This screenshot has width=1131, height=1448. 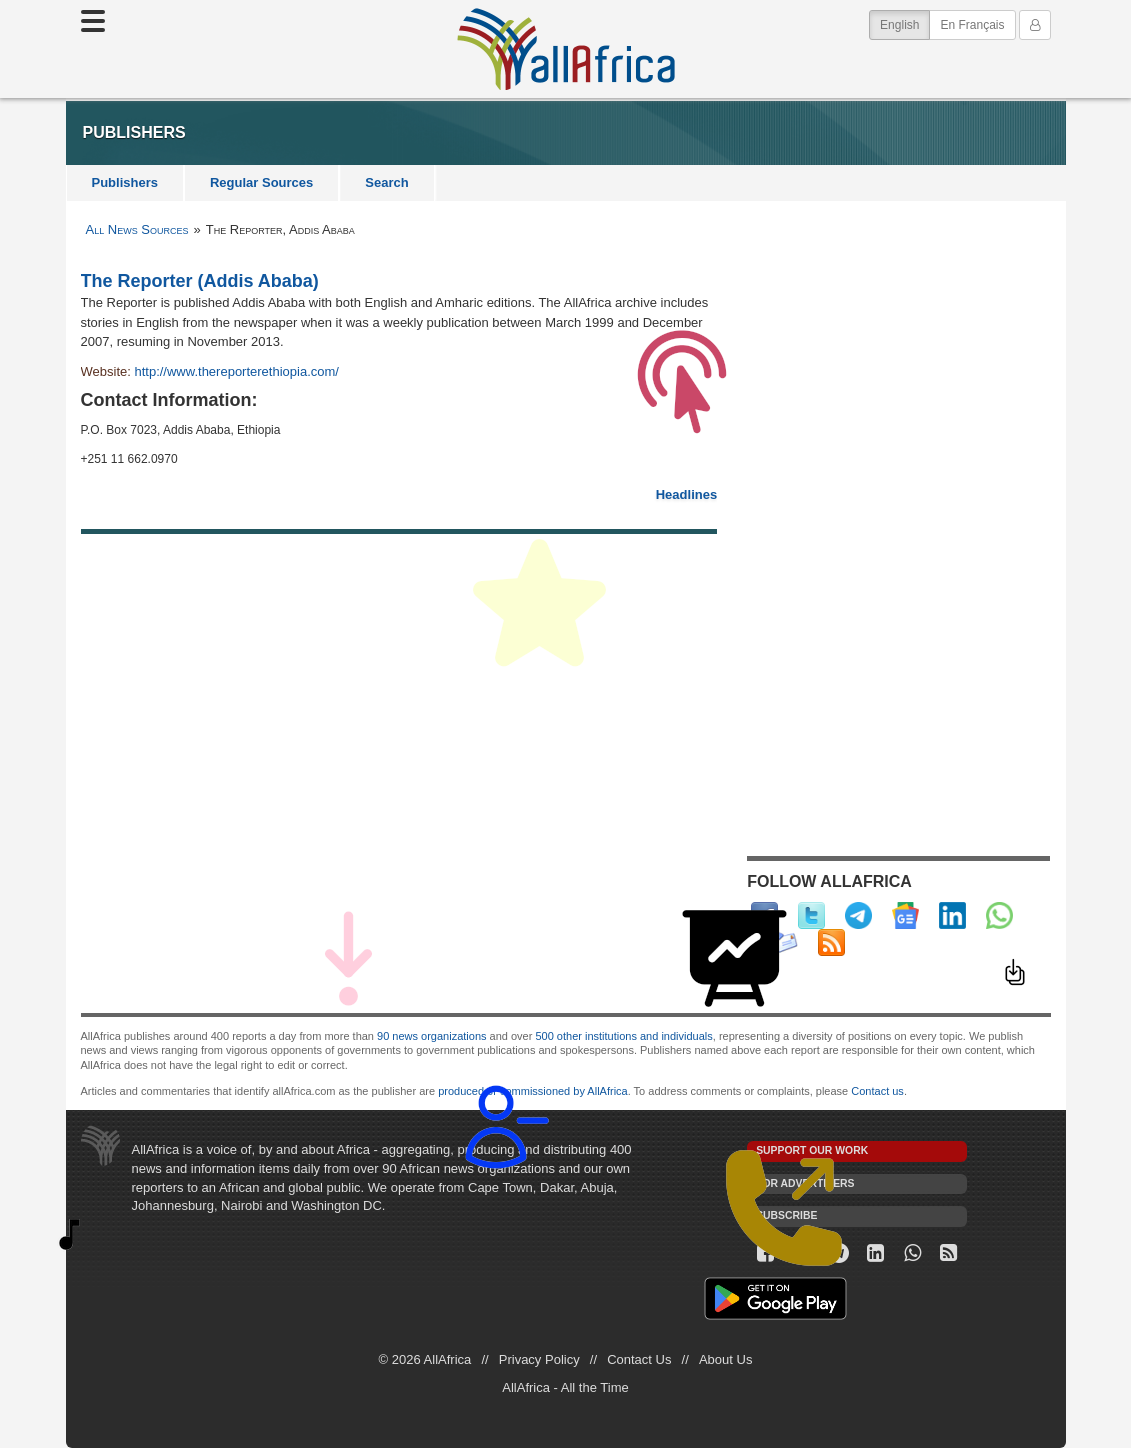 I want to click on tap or click interaction indicator, so click(x=682, y=382).